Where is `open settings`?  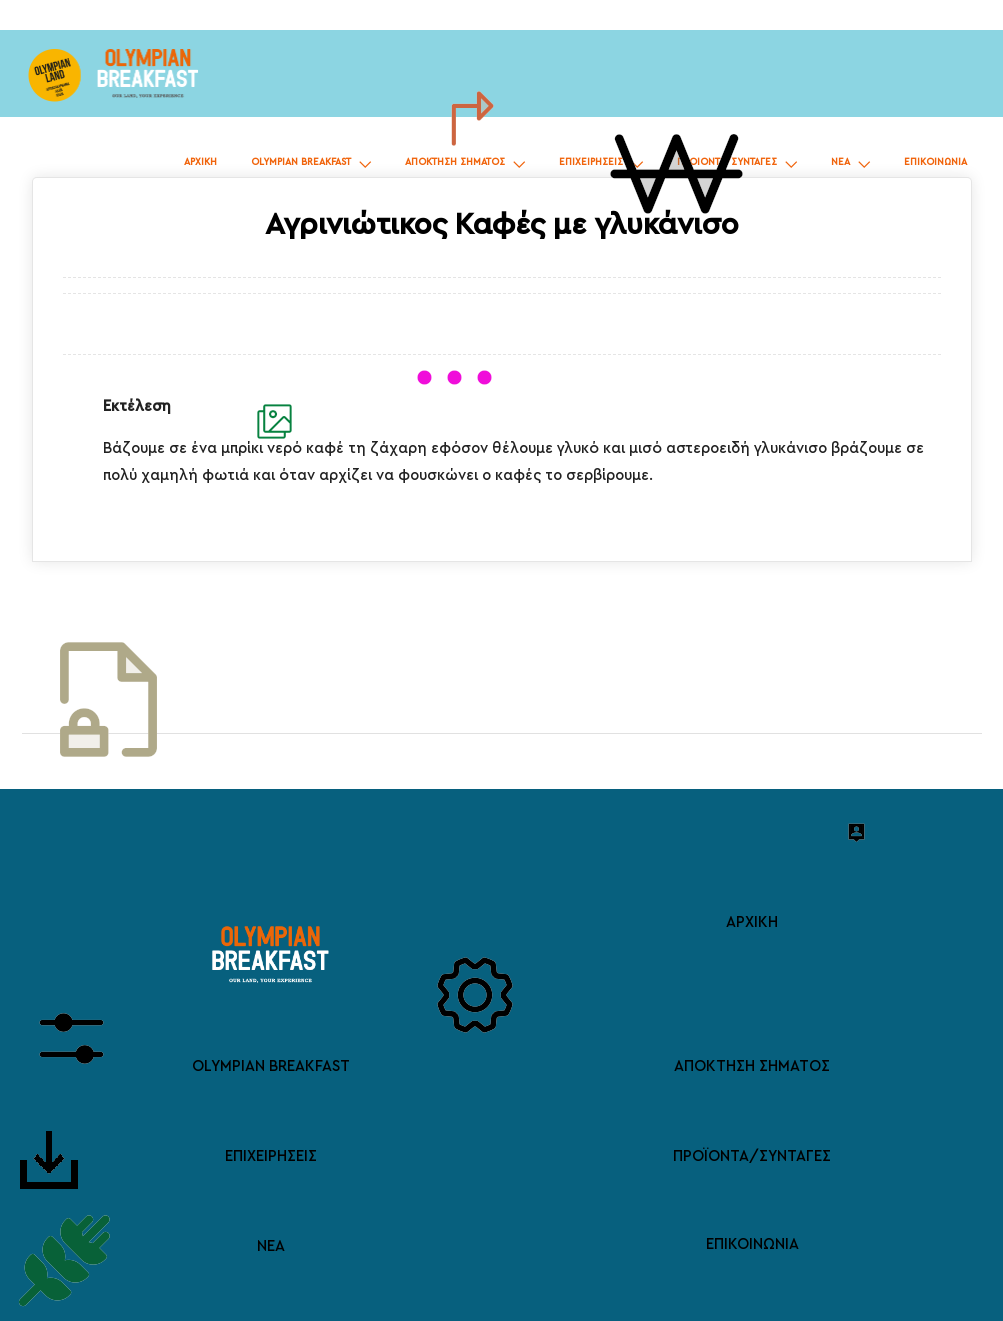
open settings is located at coordinates (475, 995).